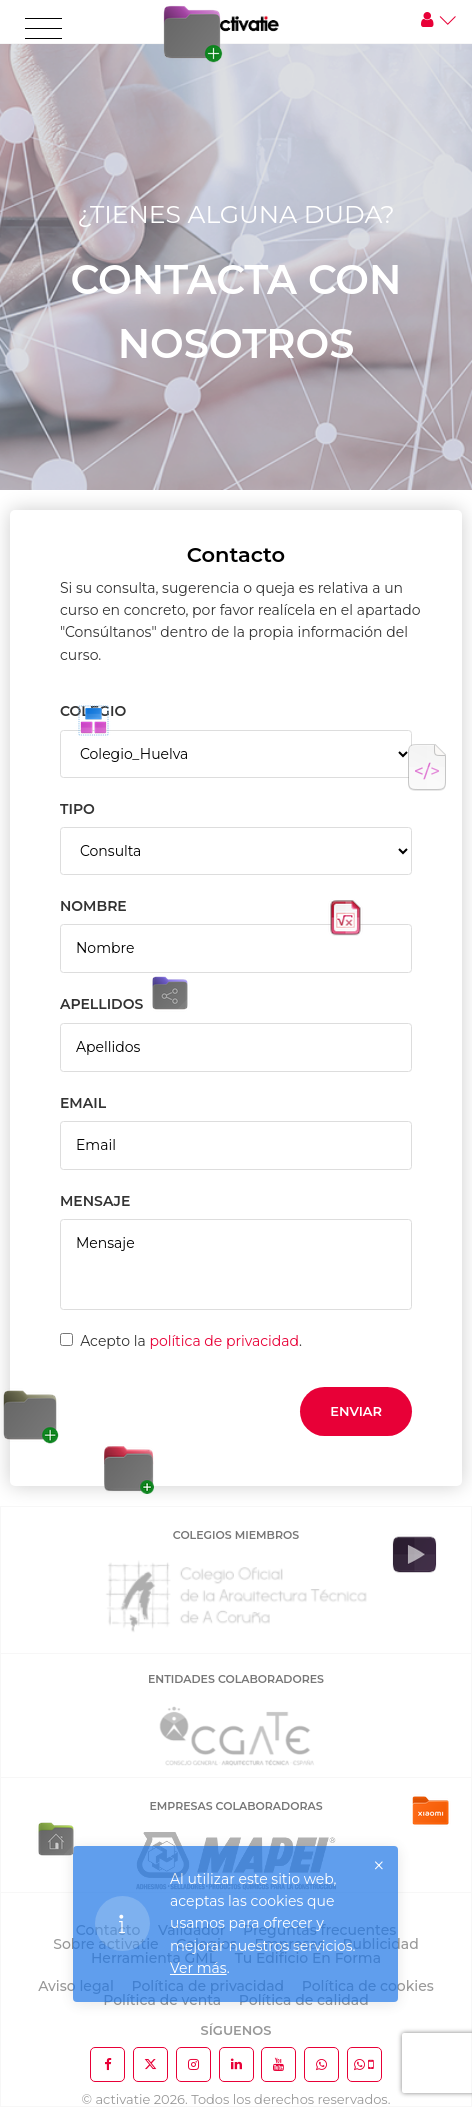  Describe the element at coordinates (93, 720) in the screenshot. I see `select all items in the current view` at that location.